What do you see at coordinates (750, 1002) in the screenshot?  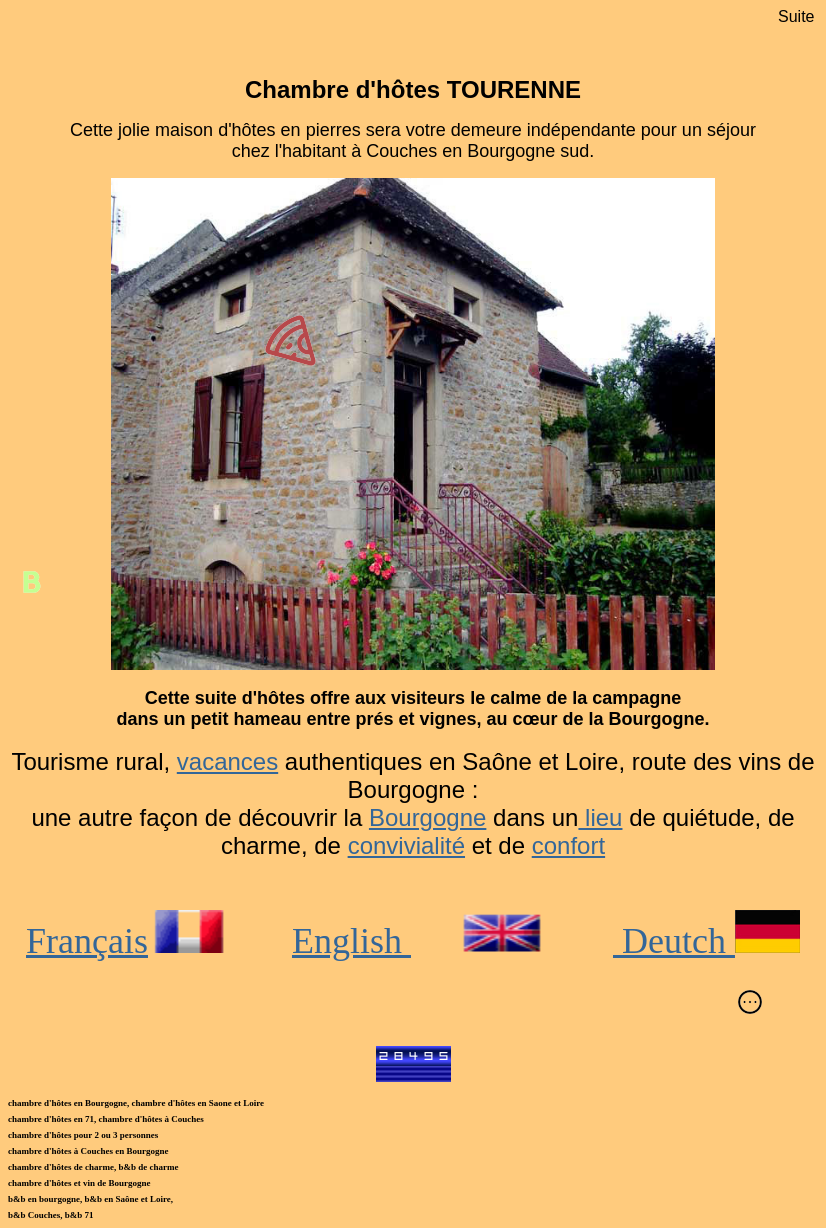 I see `view more options` at bounding box center [750, 1002].